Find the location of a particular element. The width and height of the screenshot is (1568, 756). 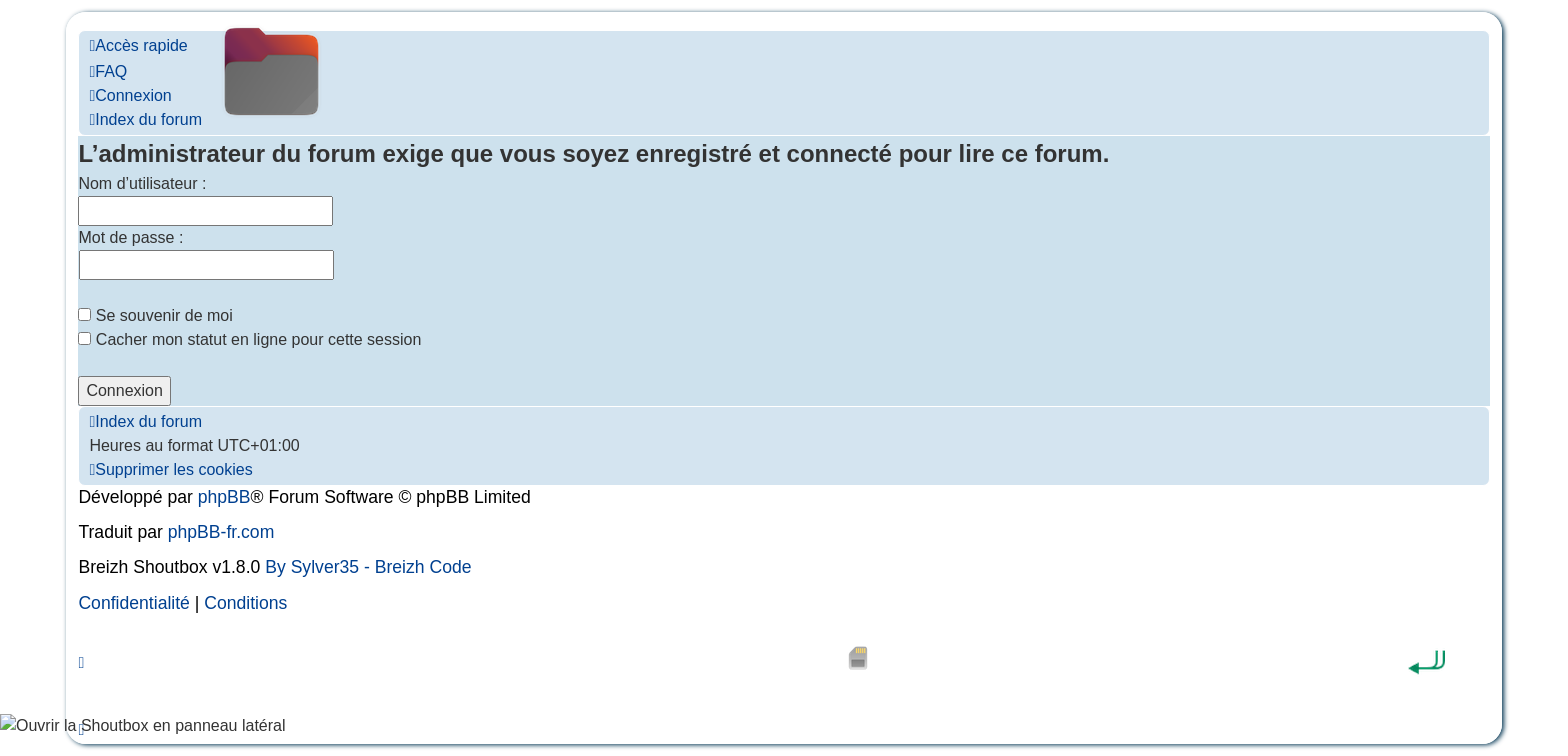

access removable storage device is located at coordinates (858, 658).